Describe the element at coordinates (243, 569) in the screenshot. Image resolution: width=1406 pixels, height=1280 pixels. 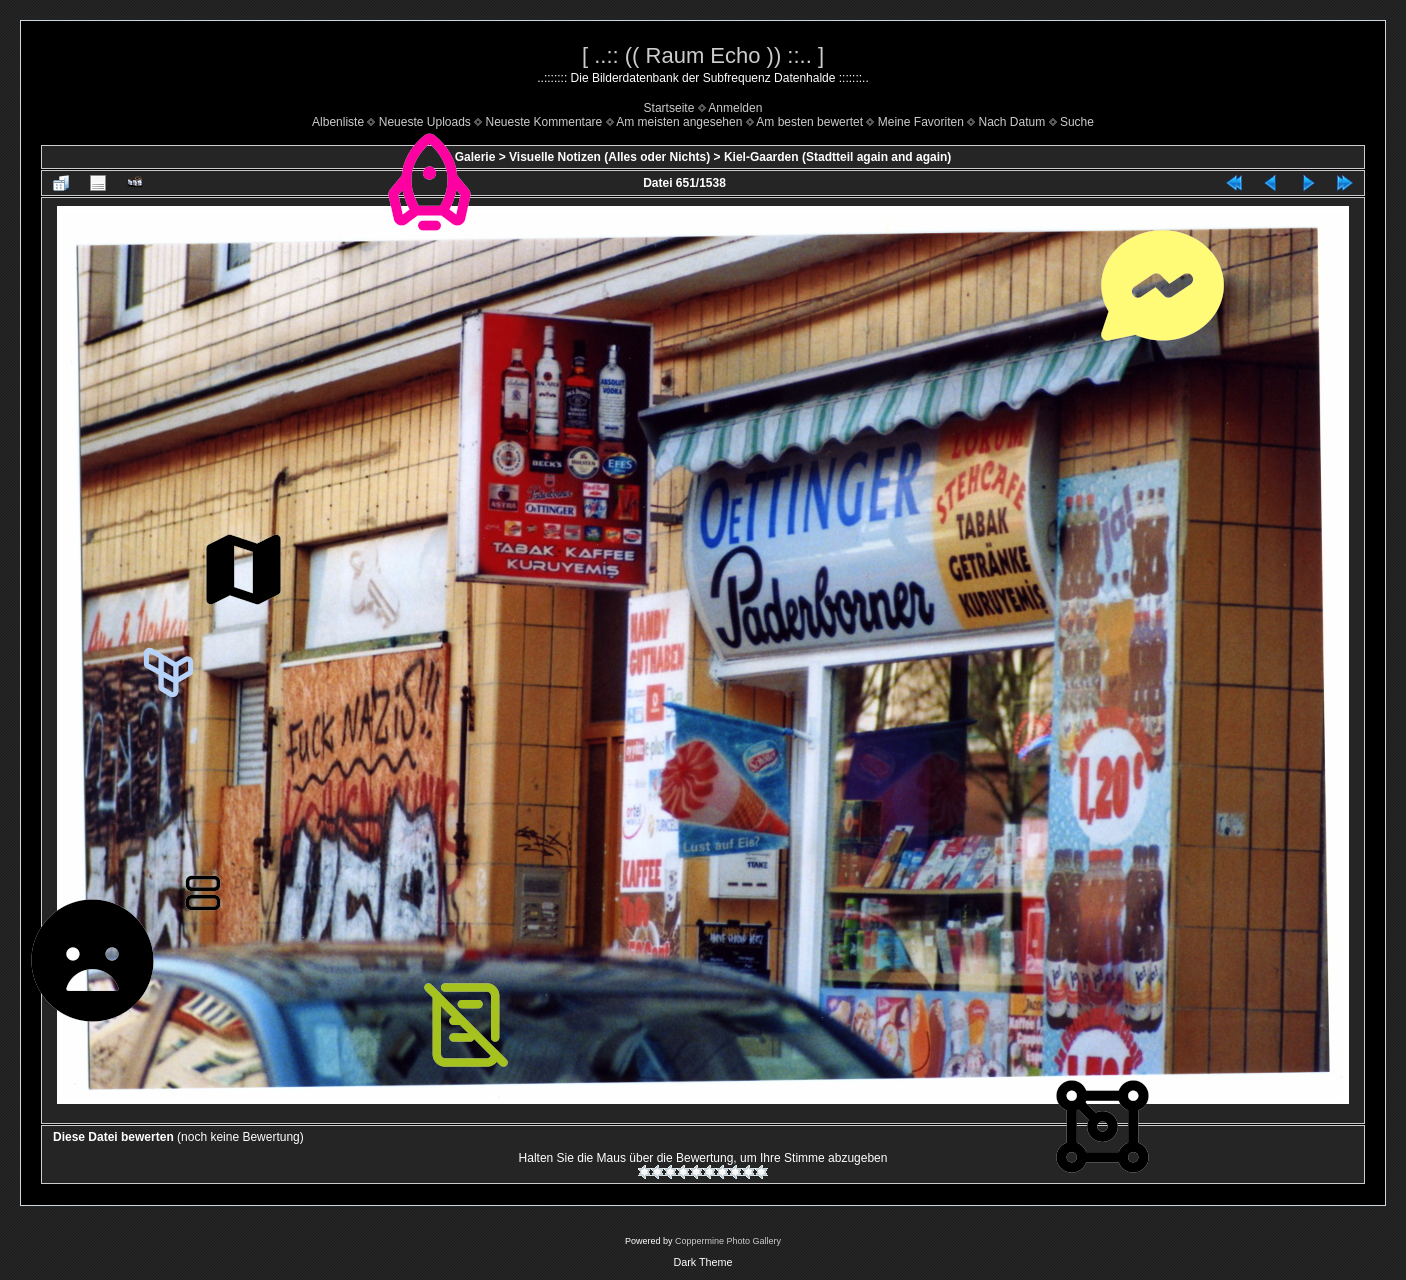
I see `view map` at that location.